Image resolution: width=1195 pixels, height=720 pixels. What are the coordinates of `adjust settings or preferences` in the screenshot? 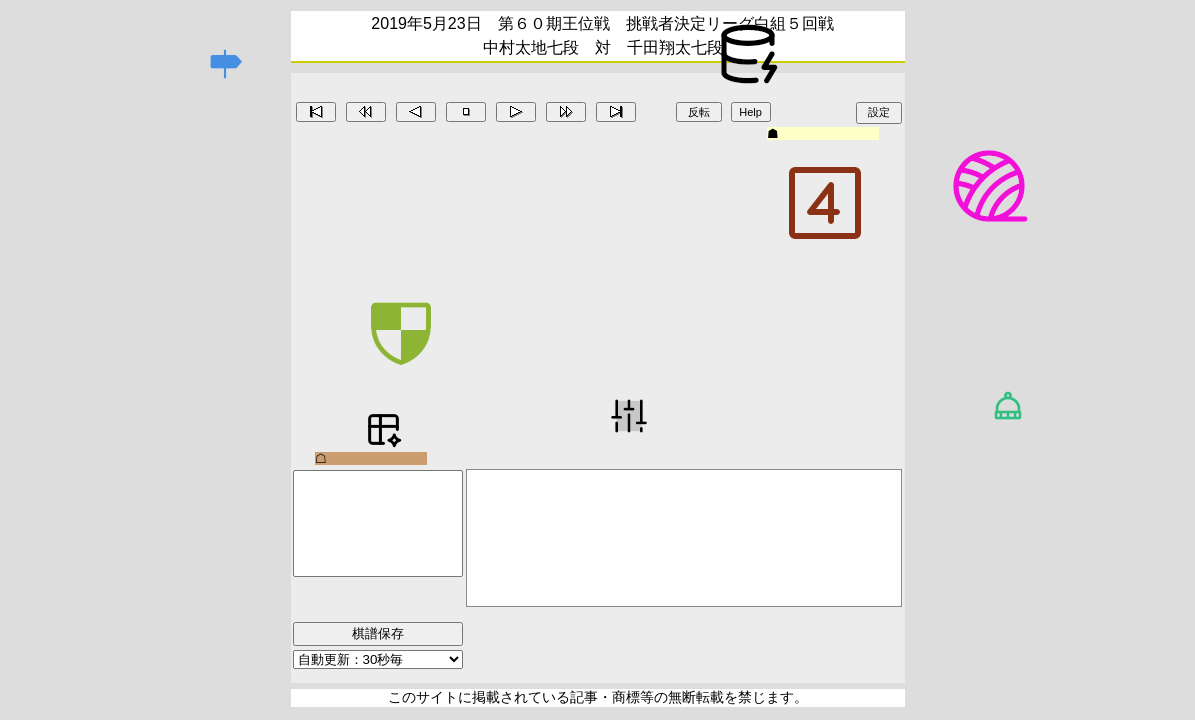 It's located at (629, 416).